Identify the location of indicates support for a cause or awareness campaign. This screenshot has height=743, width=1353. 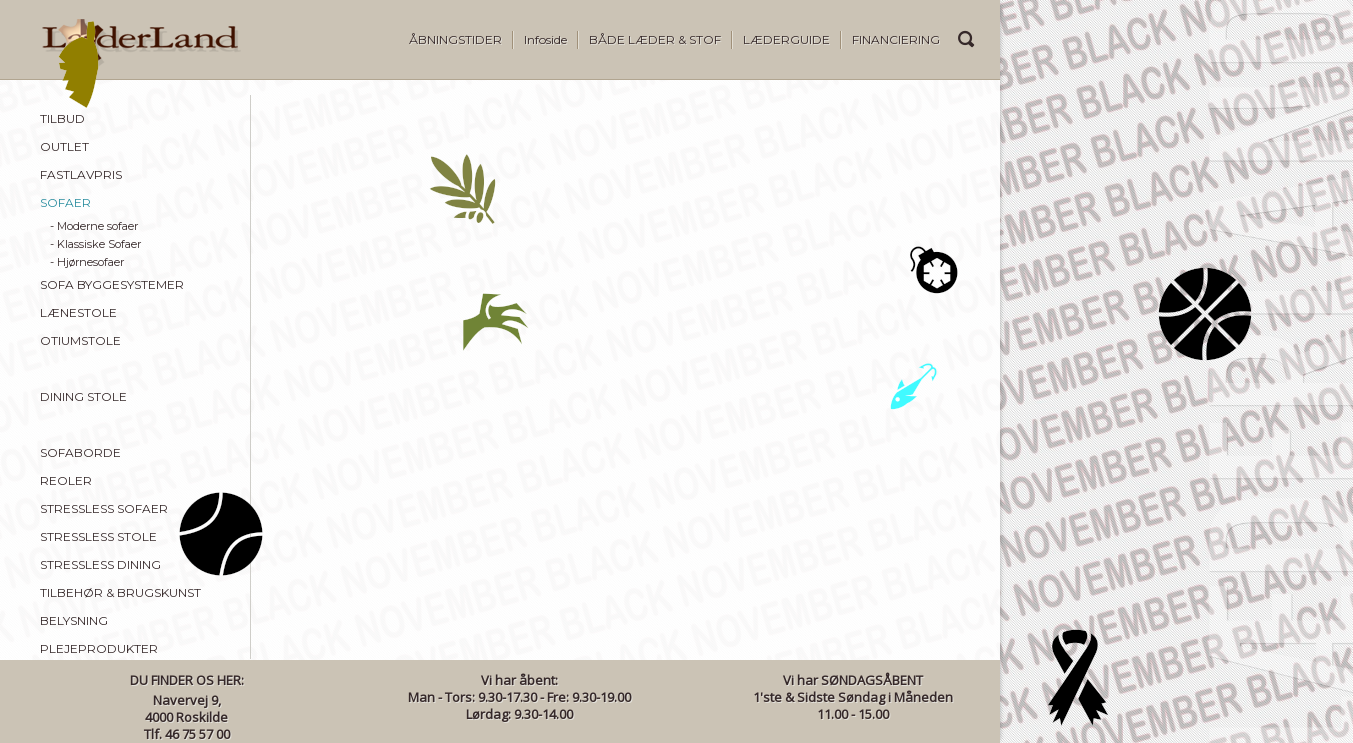
(1077, 678).